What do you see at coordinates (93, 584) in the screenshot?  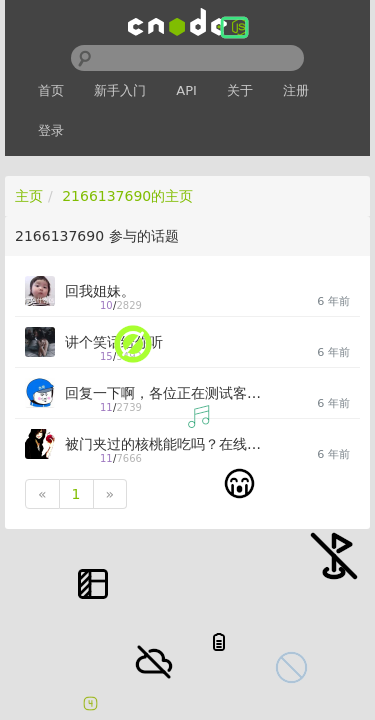 I see `select or highlight a table column` at bounding box center [93, 584].